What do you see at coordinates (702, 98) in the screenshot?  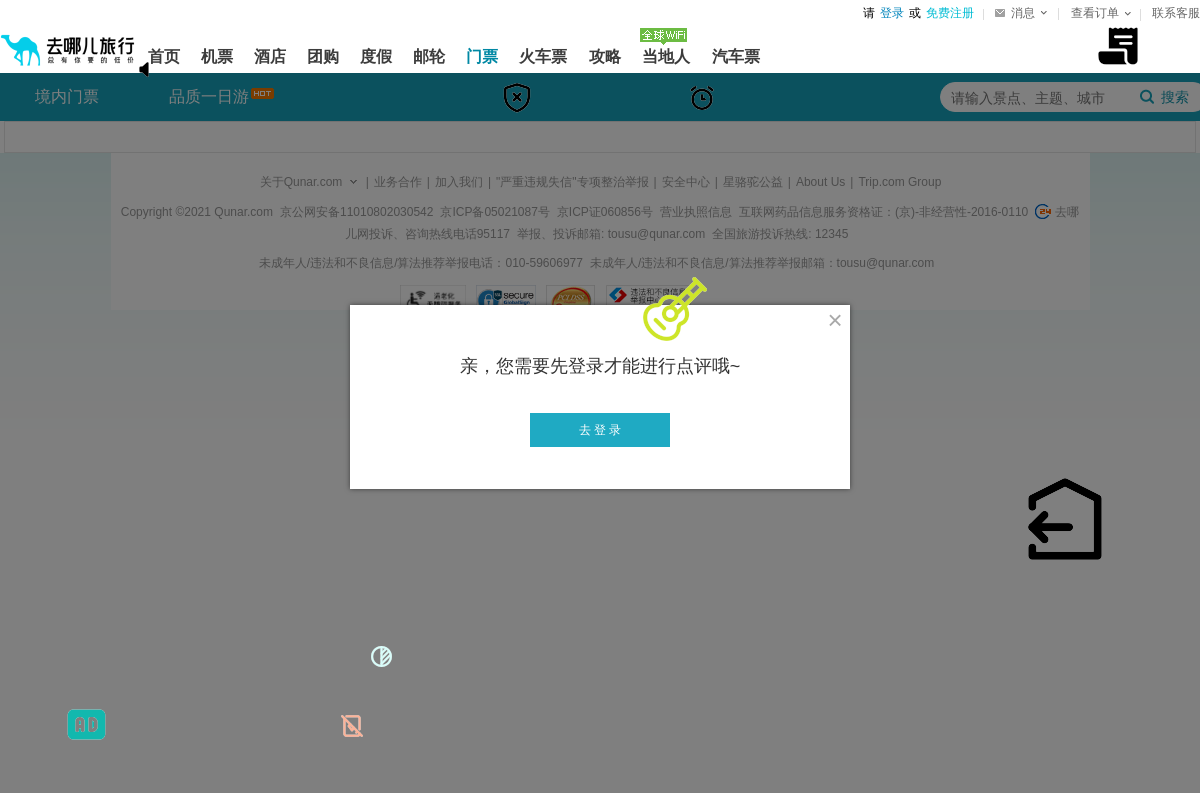 I see `set or view alarms` at bounding box center [702, 98].